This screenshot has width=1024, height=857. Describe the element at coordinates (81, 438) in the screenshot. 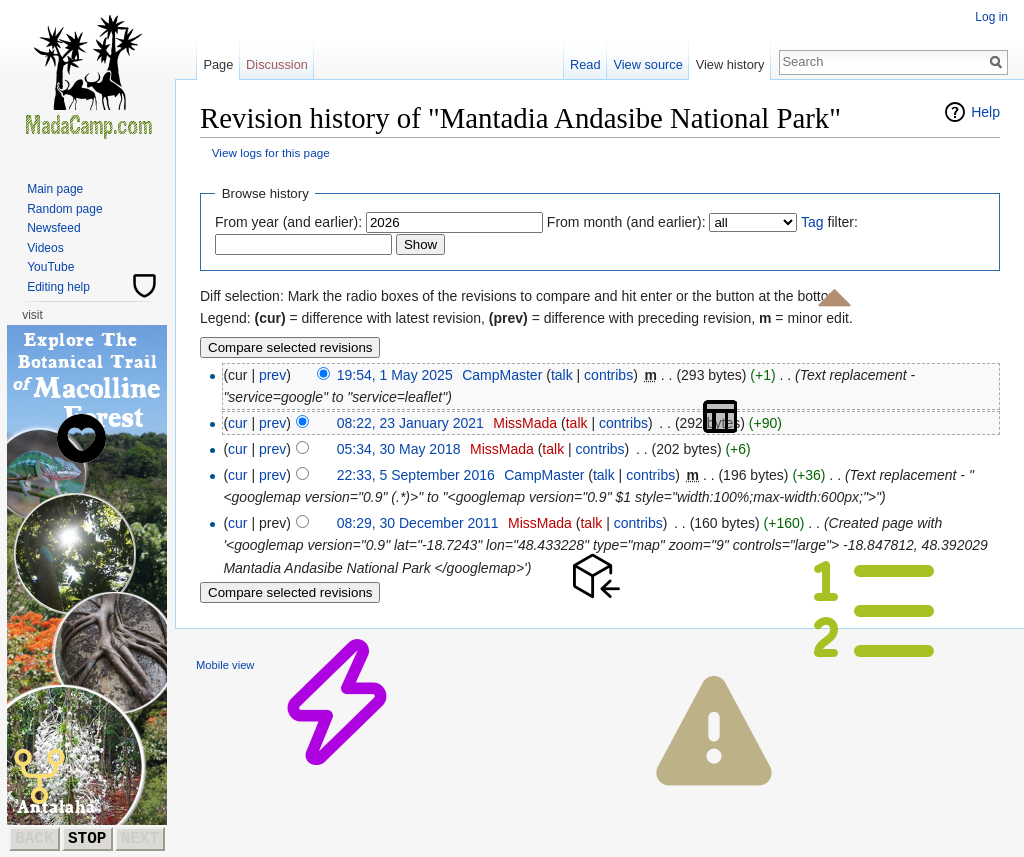

I see `like or favorite an item in your feed` at that location.